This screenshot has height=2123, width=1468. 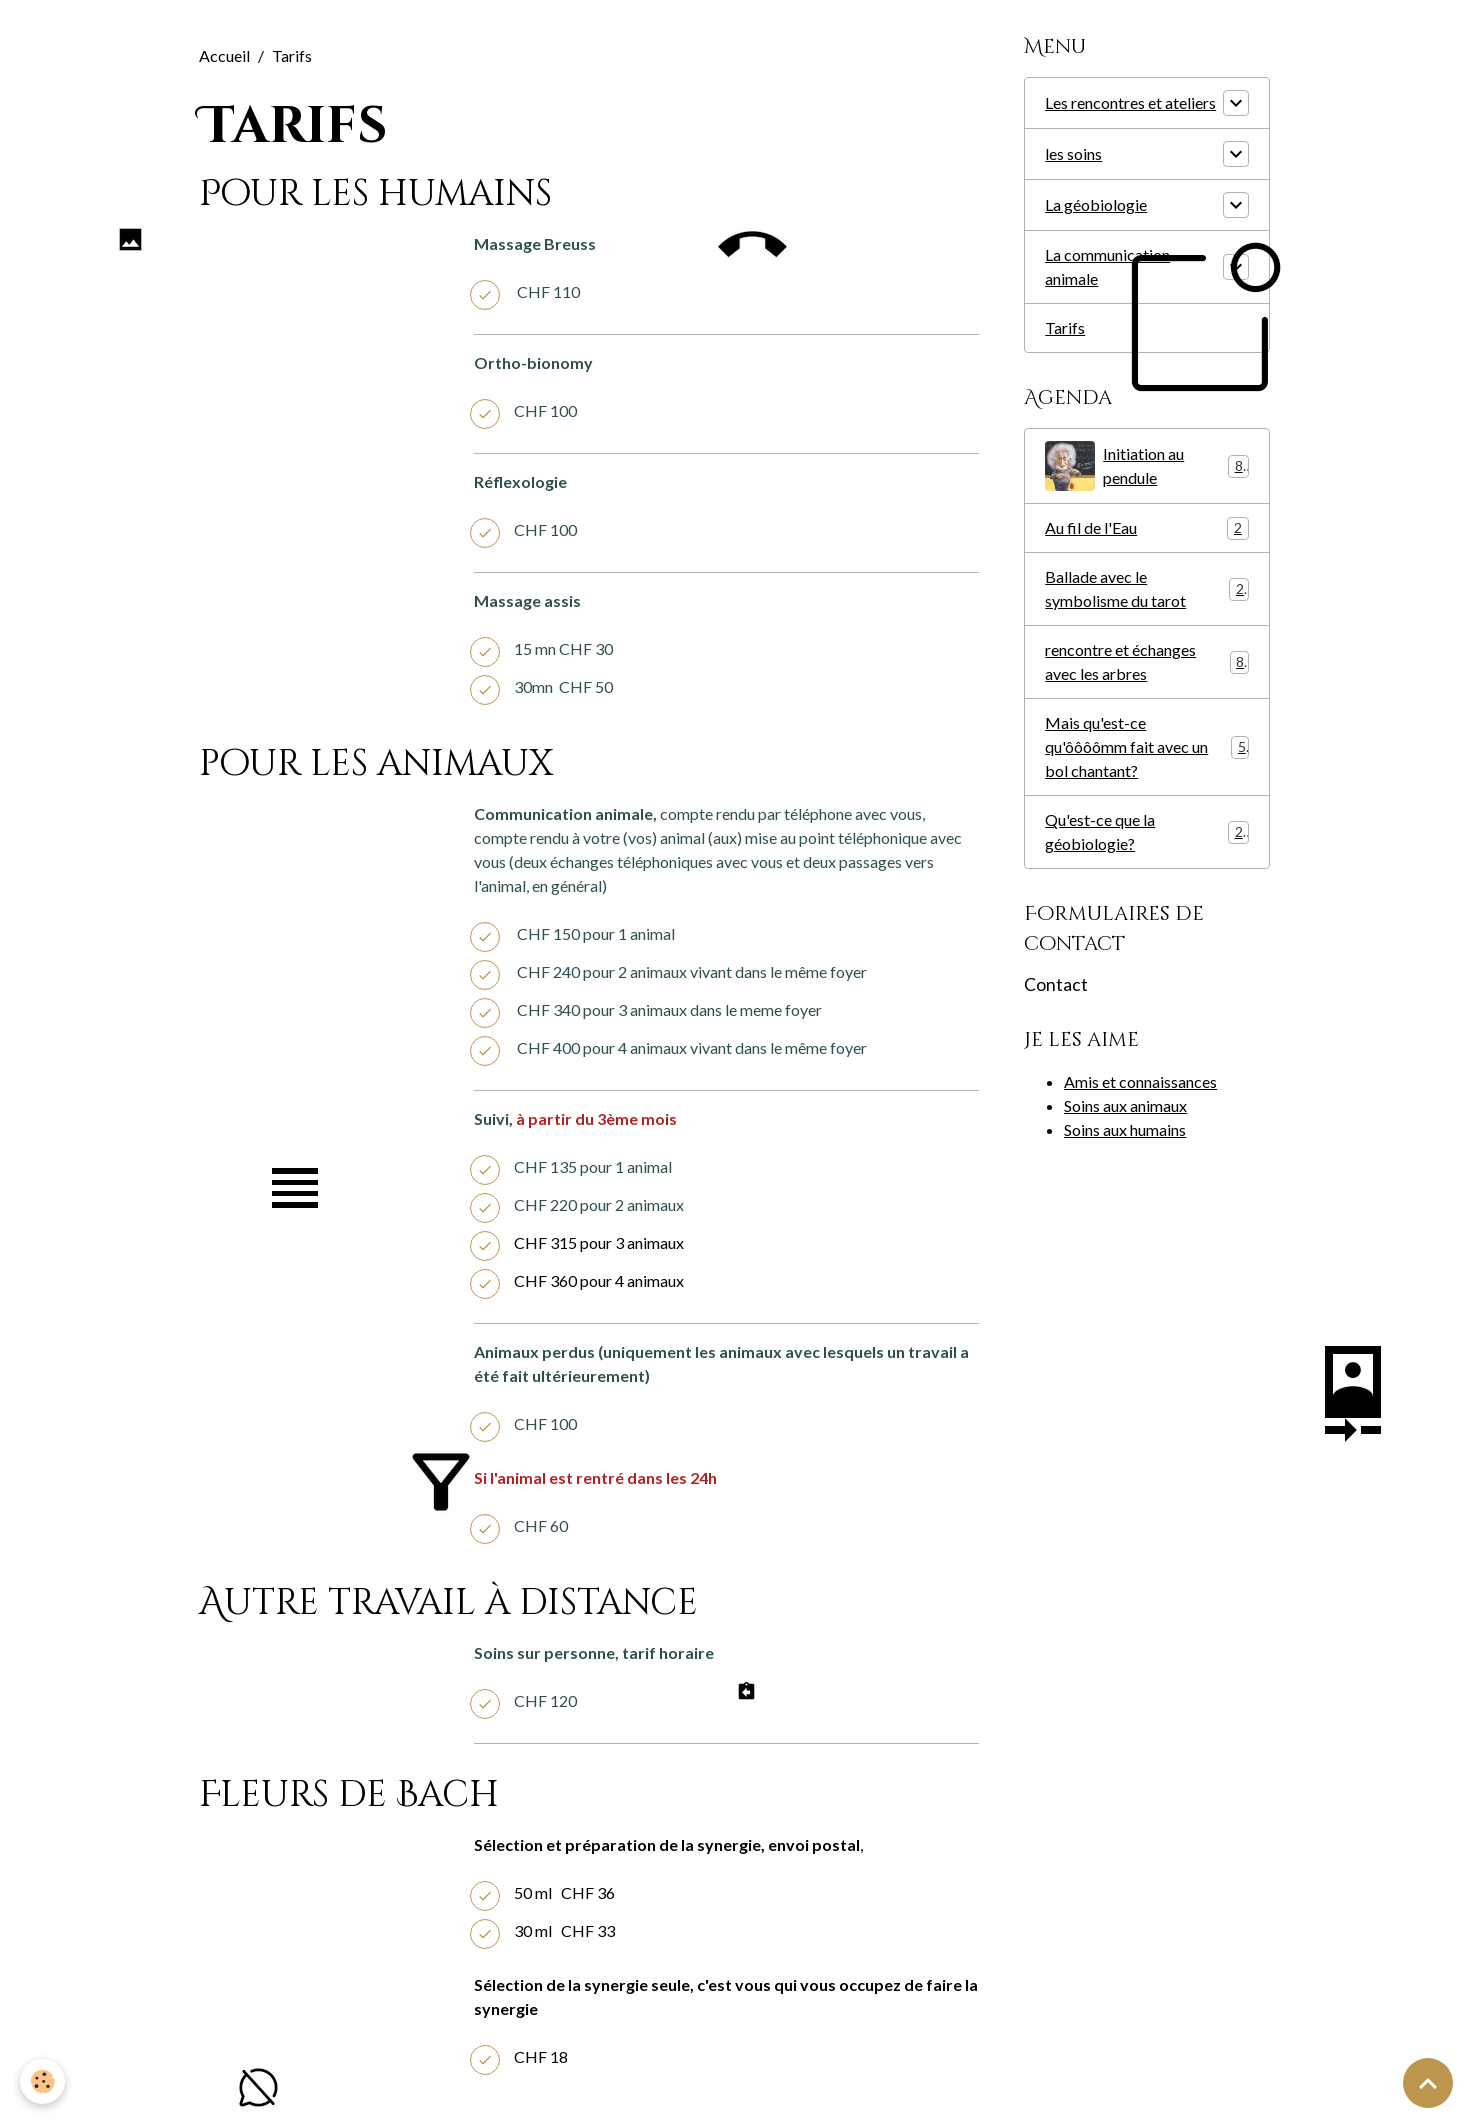 I want to click on filter or sort content, so click(x=441, y=1482).